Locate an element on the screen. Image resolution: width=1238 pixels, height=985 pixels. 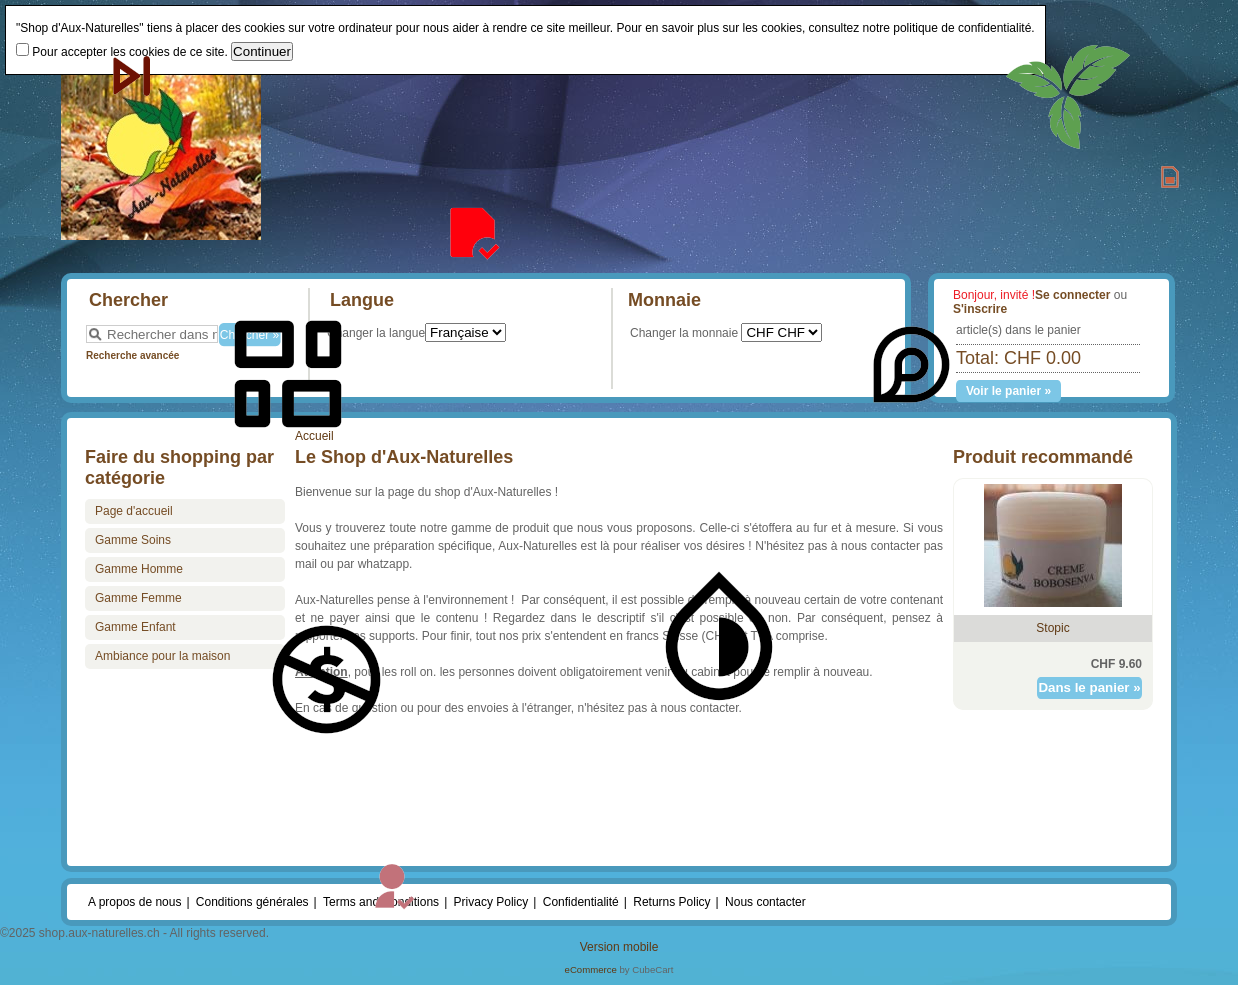
skip to the next track is located at coordinates (130, 76).